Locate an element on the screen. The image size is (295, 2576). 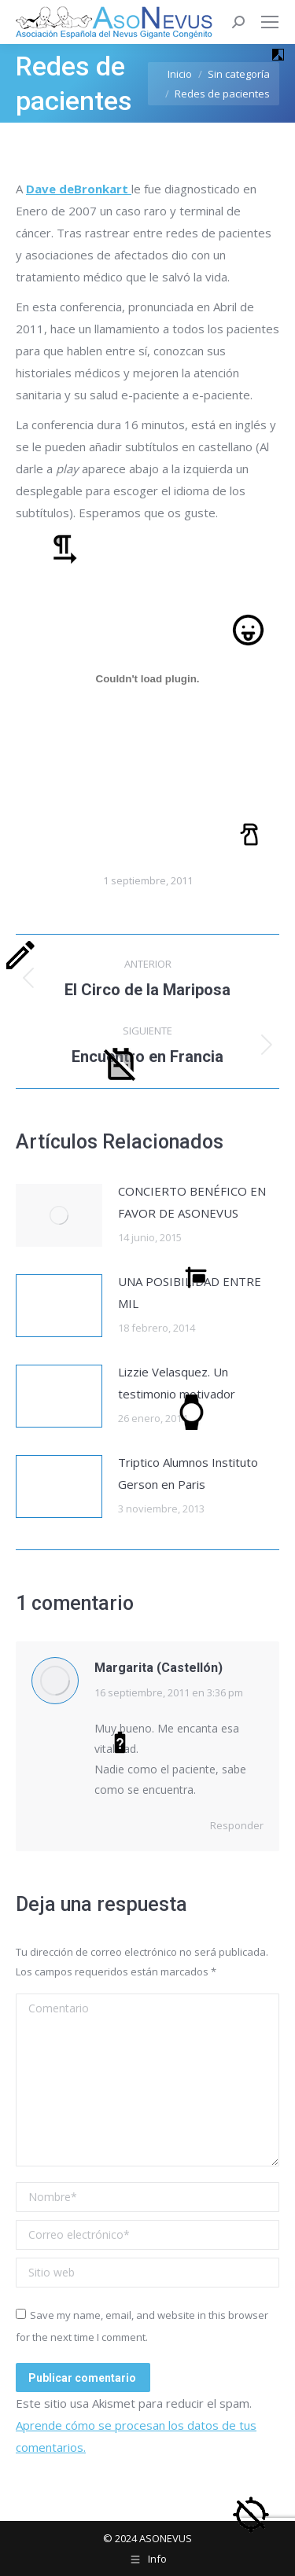
access cleaning or housekeeping tools is located at coordinates (249, 834).